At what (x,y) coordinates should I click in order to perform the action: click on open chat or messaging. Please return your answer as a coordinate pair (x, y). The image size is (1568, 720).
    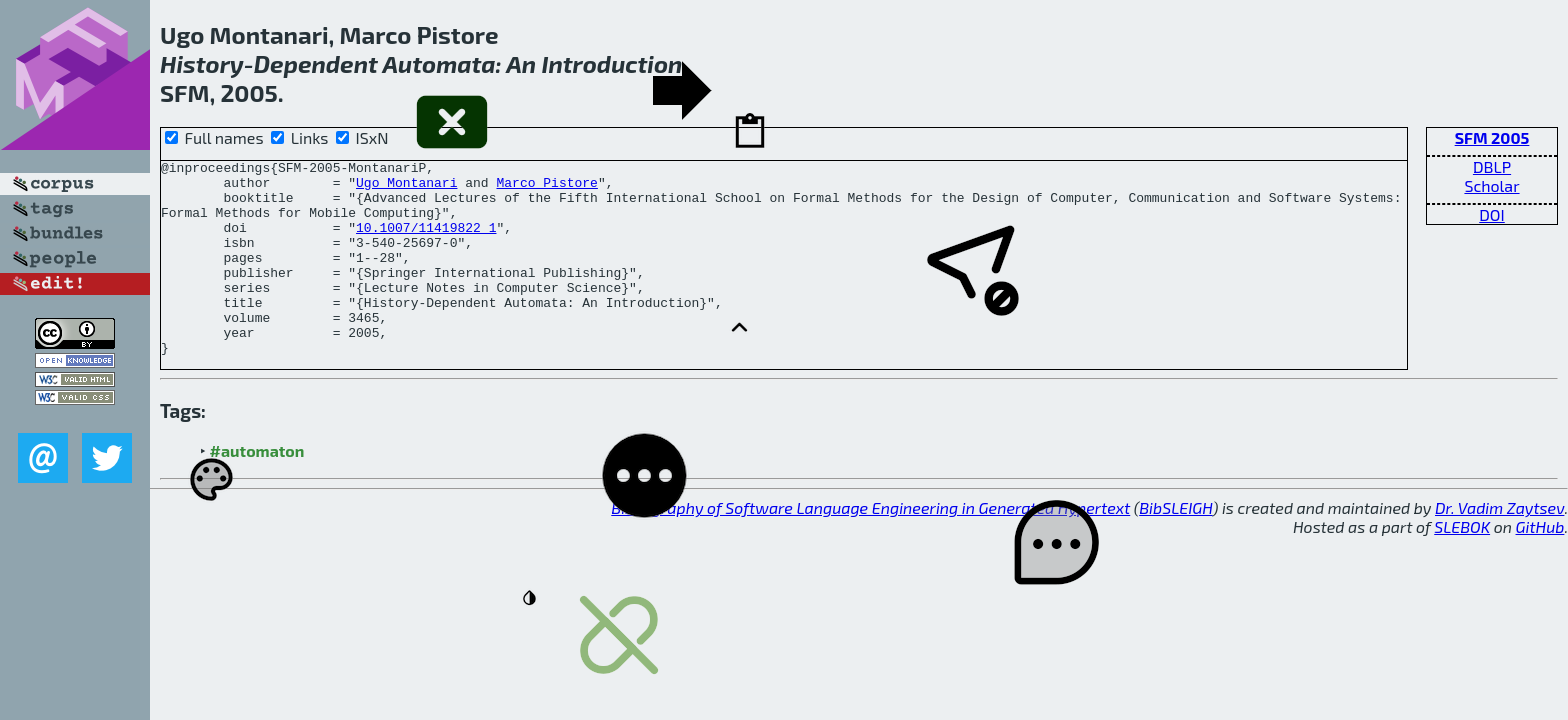
    Looking at the image, I should click on (1055, 544).